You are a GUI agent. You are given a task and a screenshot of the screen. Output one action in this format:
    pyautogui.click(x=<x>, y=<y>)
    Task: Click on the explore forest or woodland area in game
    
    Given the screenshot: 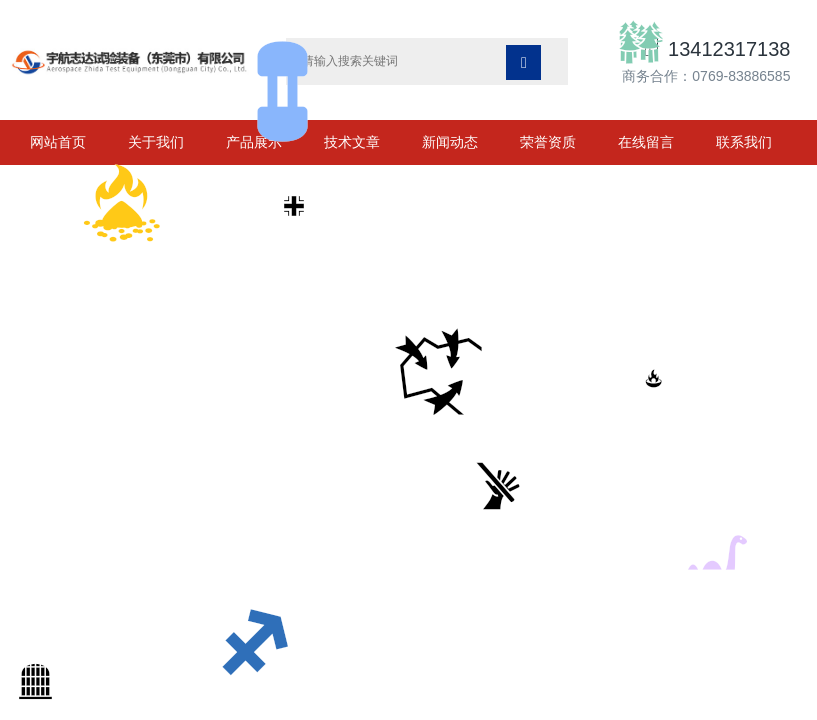 What is the action you would take?
    pyautogui.click(x=641, y=42)
    